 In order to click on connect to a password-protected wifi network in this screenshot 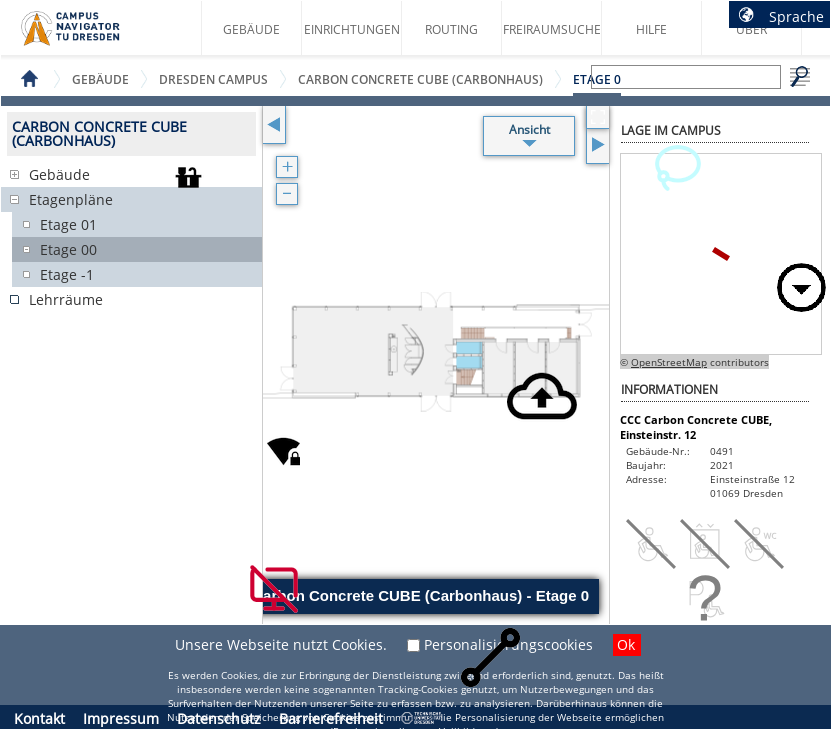, I will do `click(283, 451)`.